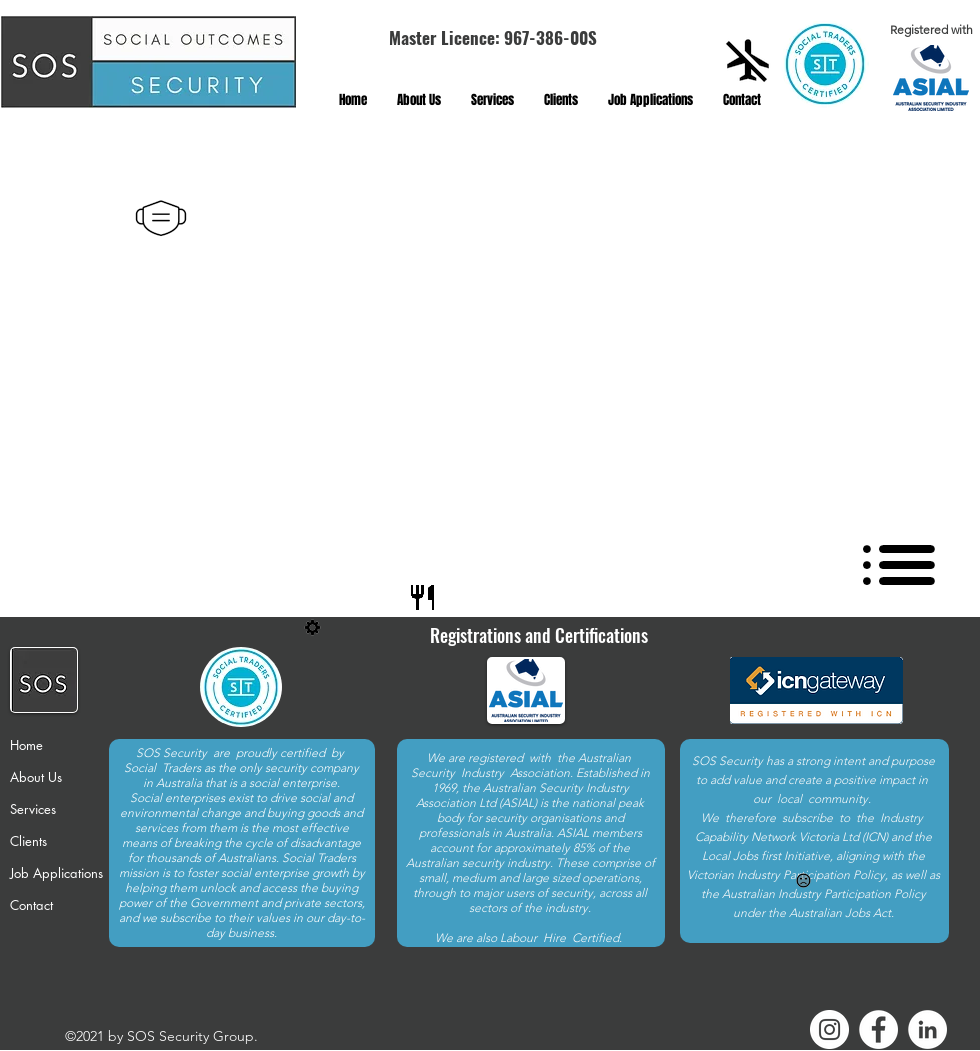  I want to click on rate your experience as negative, so click(803, 880).